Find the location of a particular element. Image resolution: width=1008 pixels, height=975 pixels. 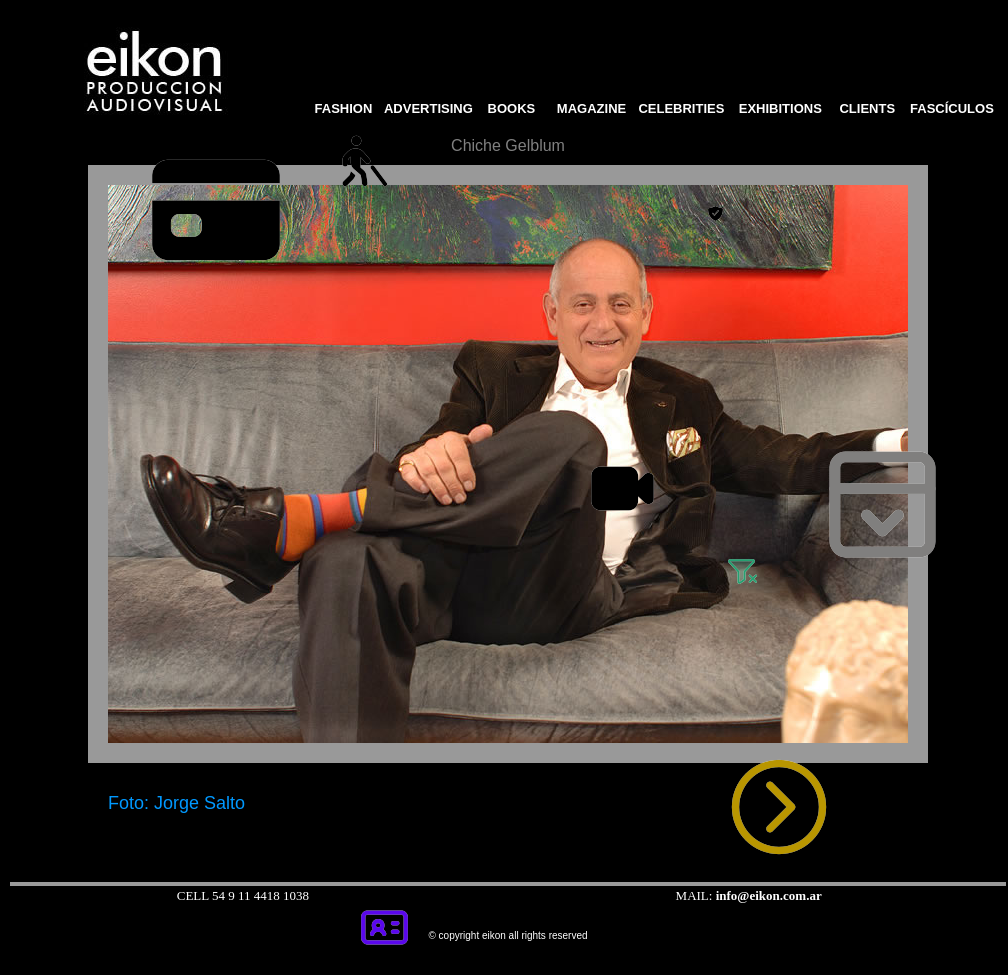

indicates security verification complete is located at coordinates (715, 213).